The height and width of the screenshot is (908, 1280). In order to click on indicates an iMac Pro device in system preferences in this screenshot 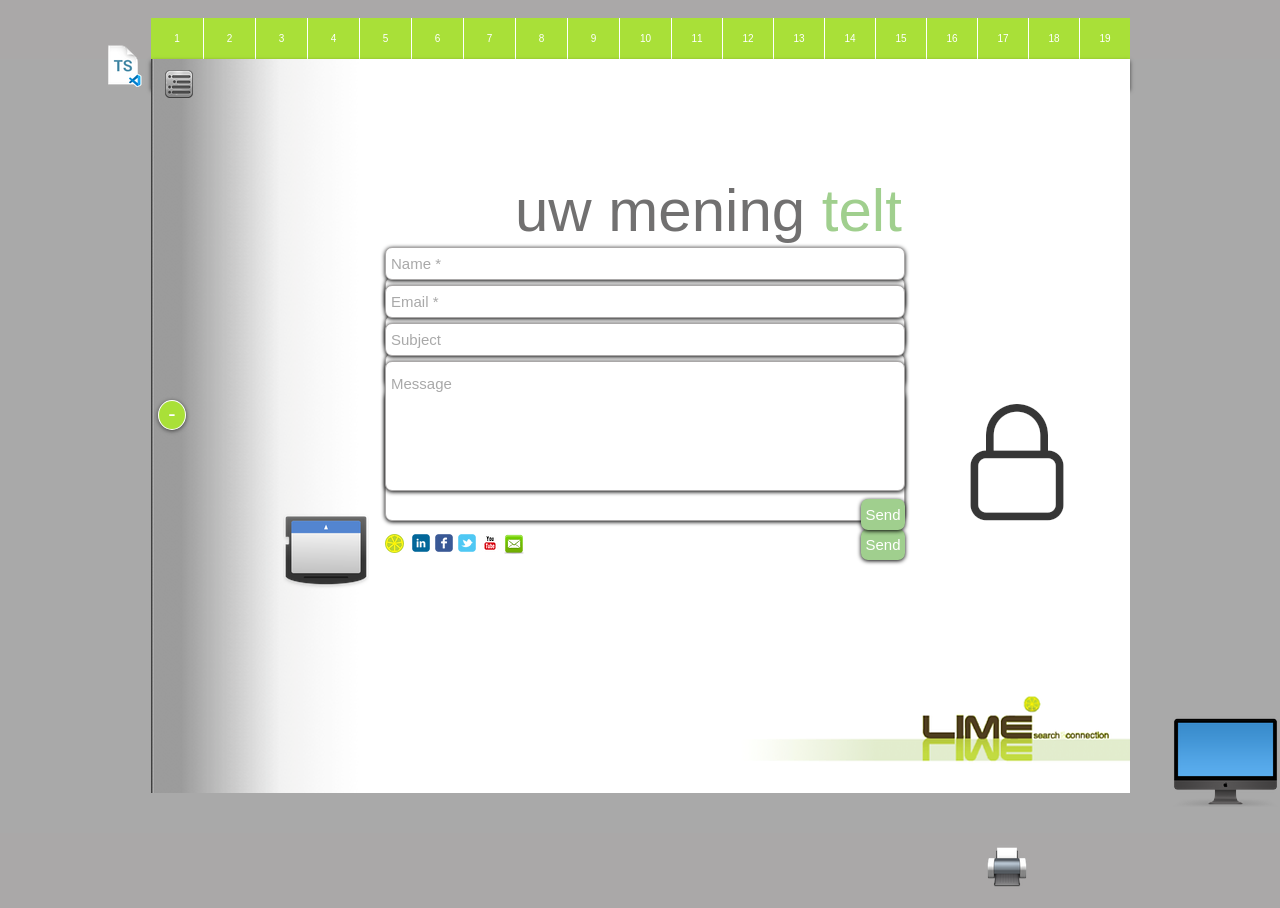, I will do `click(1225, 756)`.